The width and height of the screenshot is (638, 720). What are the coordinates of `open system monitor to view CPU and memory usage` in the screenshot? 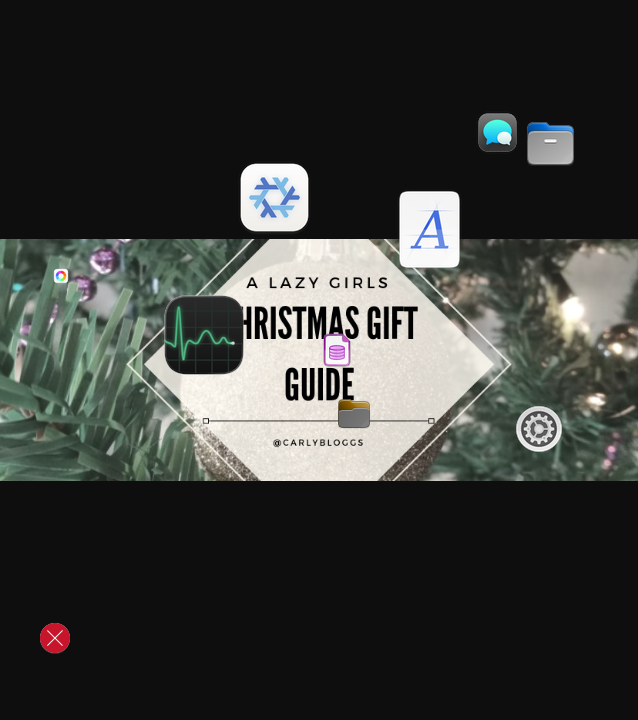 It's located at (204, 335).